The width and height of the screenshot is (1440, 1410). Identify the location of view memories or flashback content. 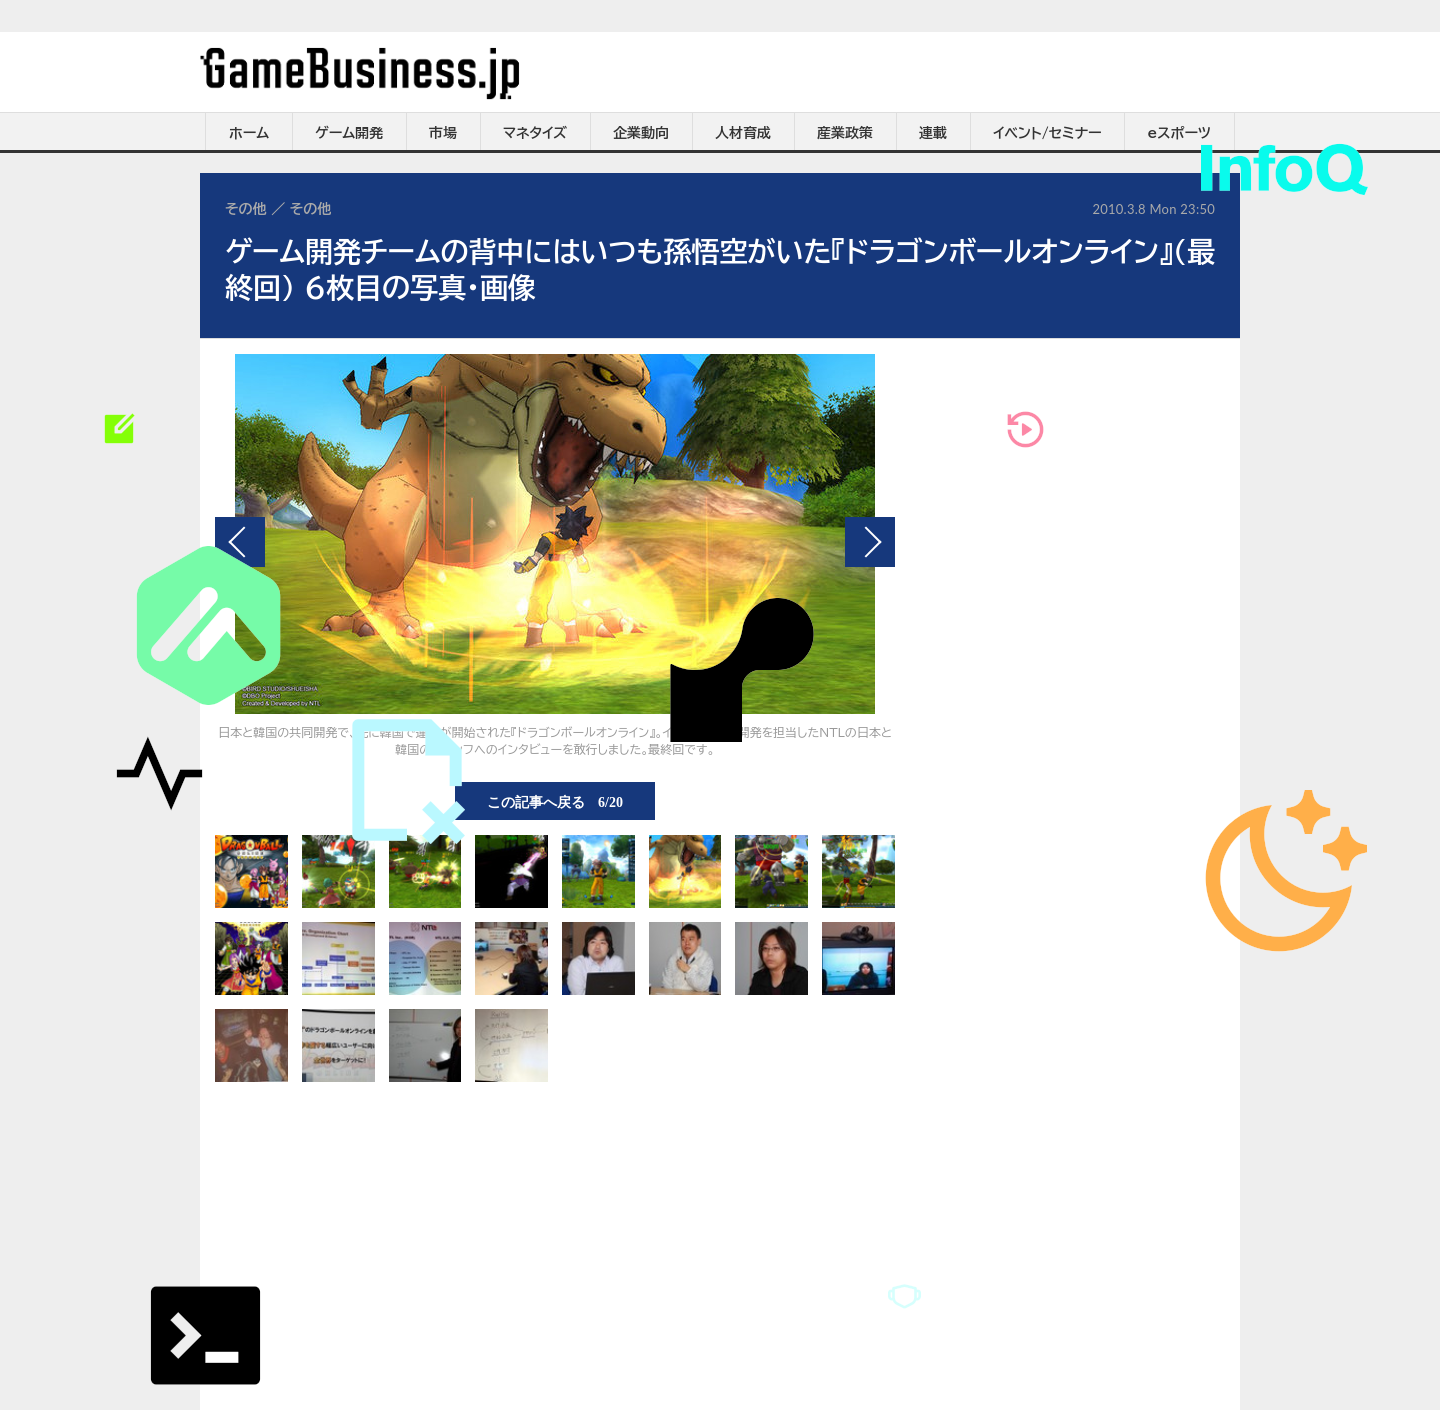
(1025, 429).